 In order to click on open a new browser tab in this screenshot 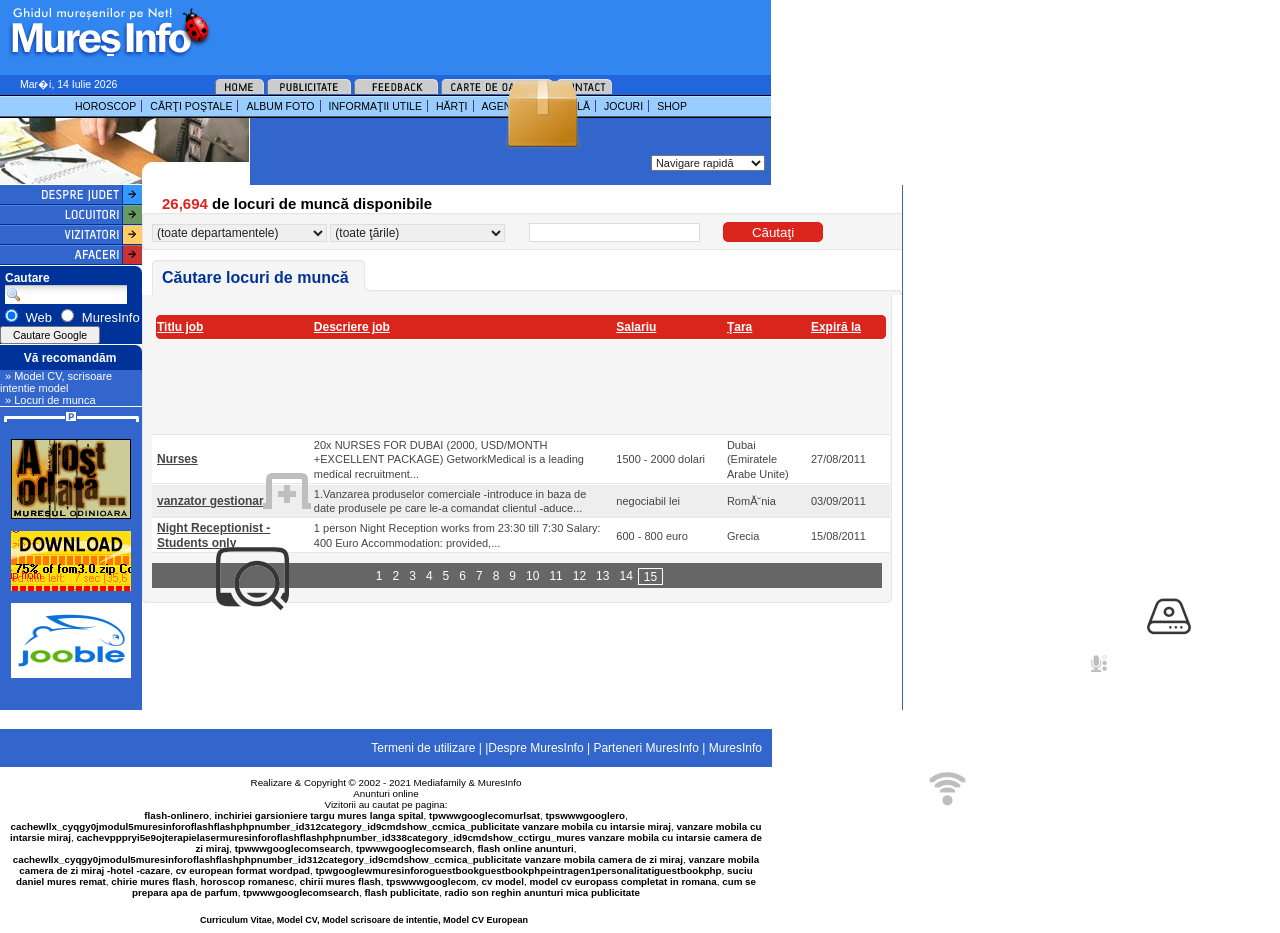, I will do `click(287, 491)`.